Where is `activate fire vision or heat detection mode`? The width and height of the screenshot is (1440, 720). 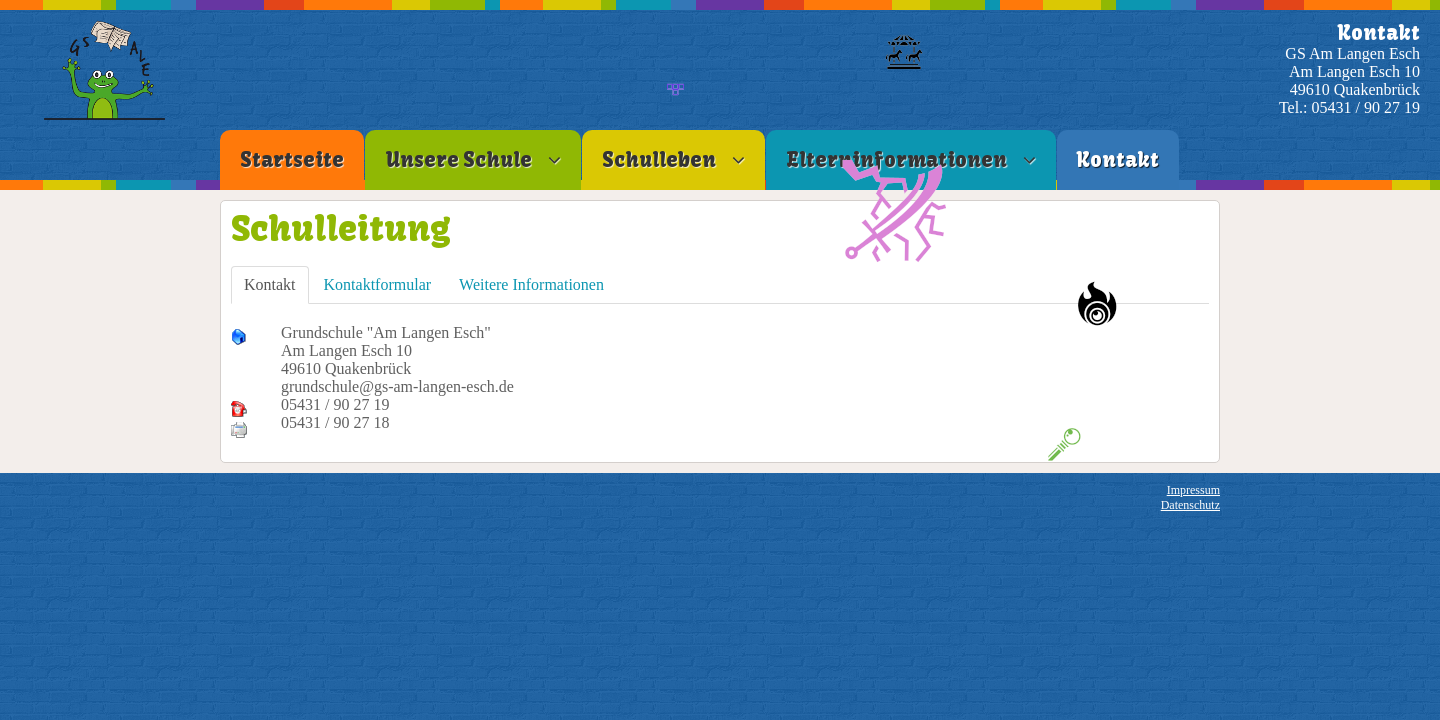
activate fire vision or heat detection mode is located at coordinates (1096, 303).